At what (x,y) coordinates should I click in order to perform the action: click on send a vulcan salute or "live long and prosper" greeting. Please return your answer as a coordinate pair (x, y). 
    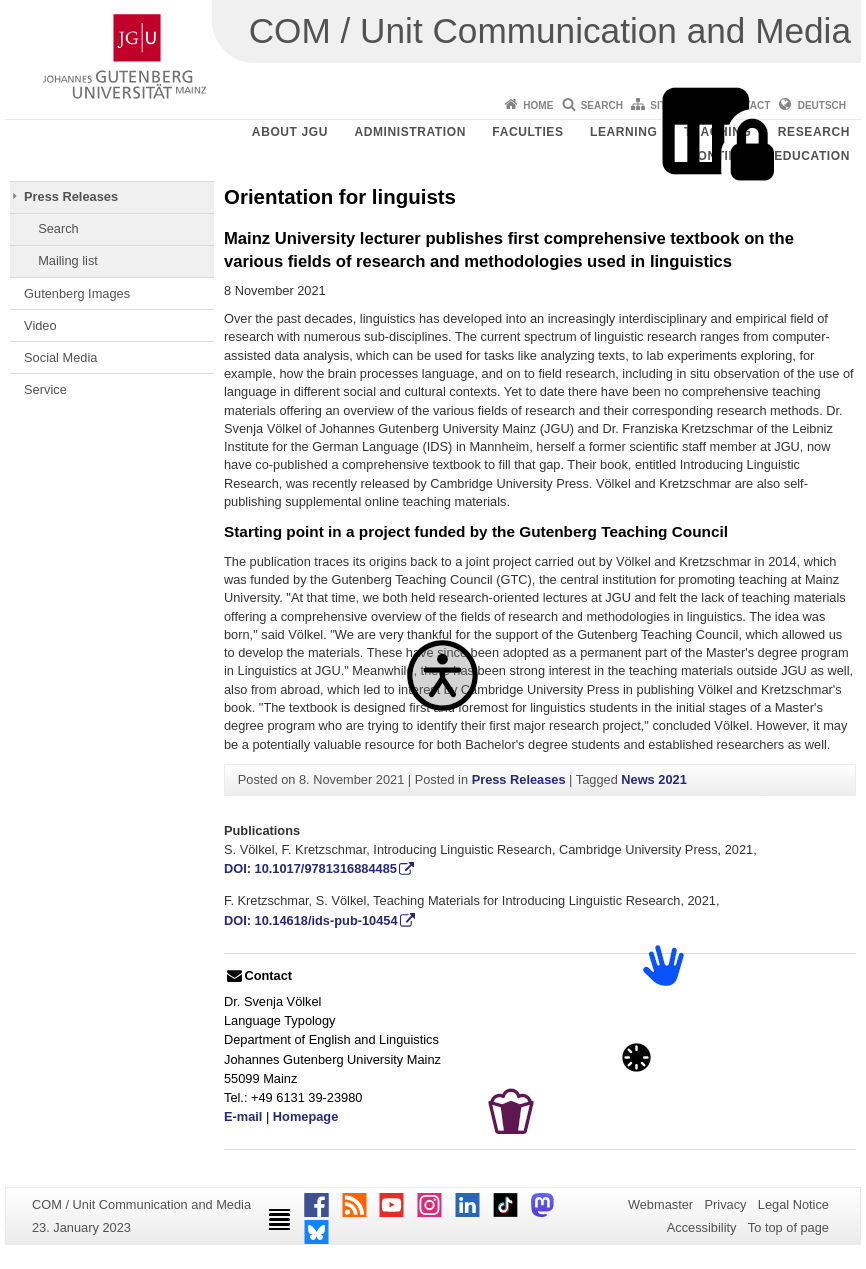
    Looking at the image, I should click on (663, 965).